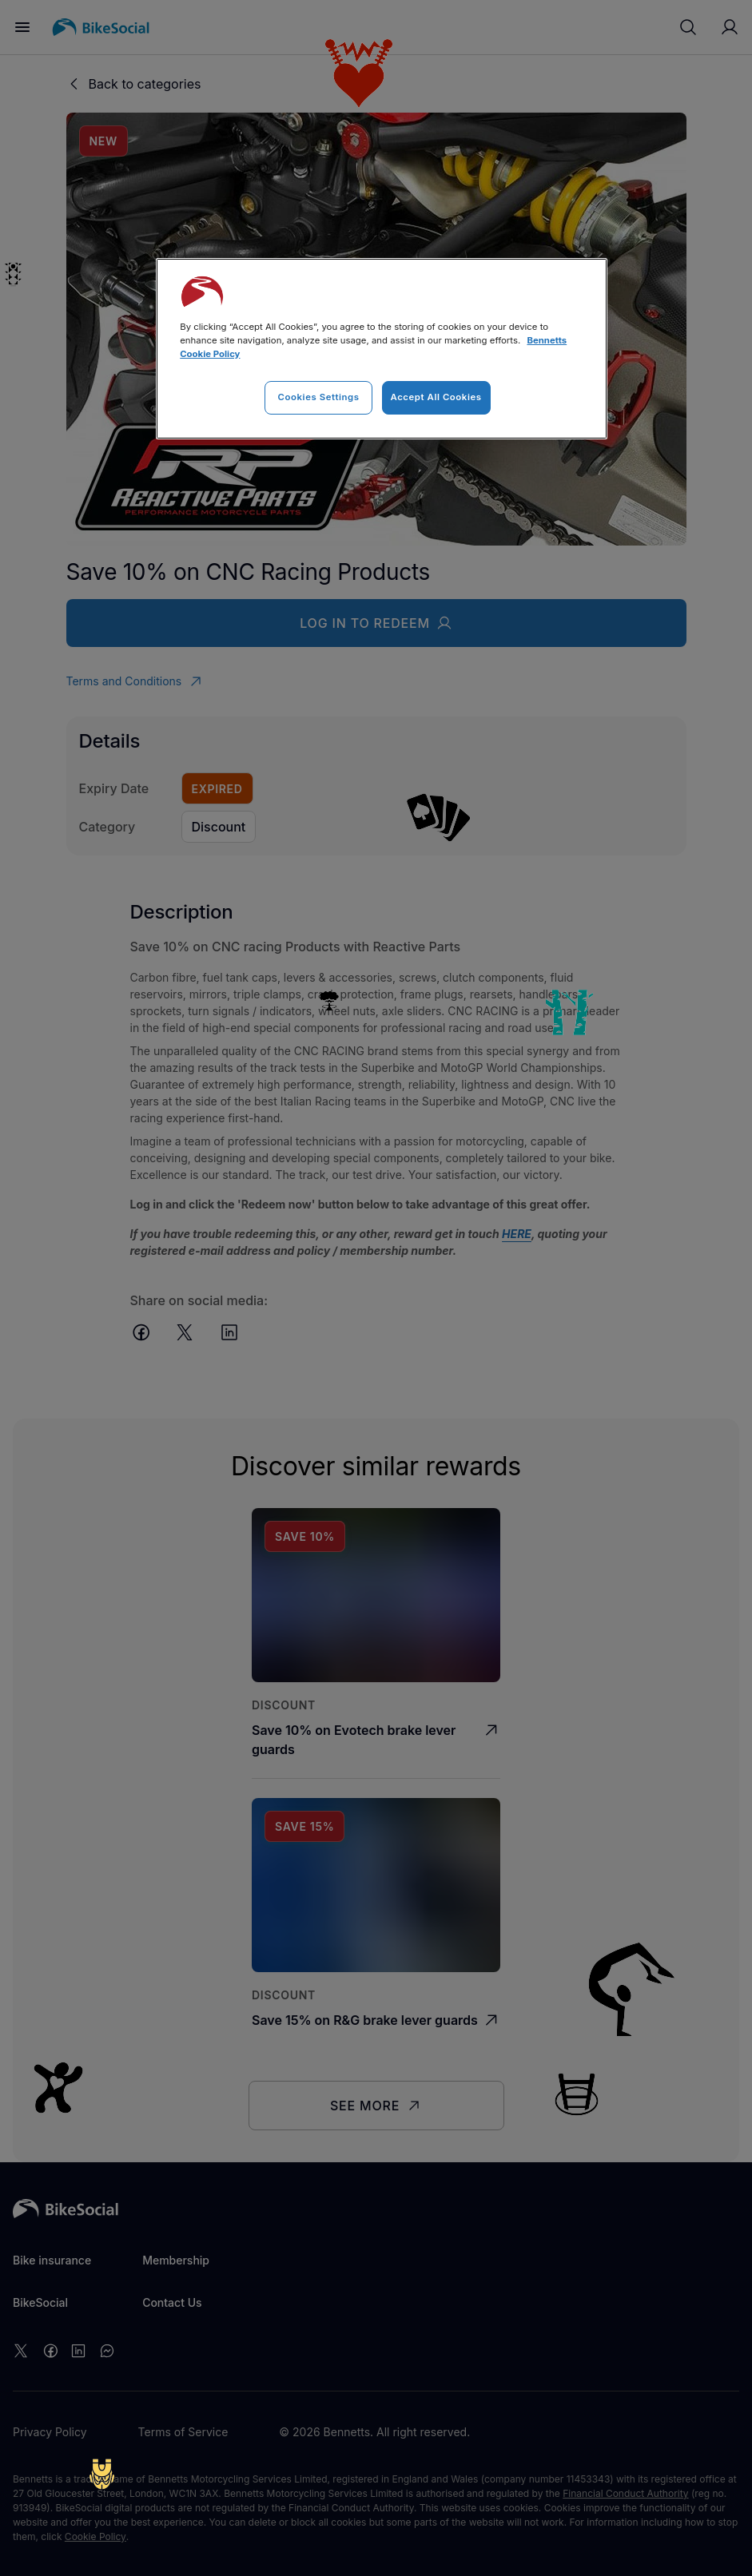 Image resolution: width=752 pixels, height=2576 pixels. Describe the element at coordinates (569, 1012) in the screenshot. I see `access forest or nature-themed game area` at that location.